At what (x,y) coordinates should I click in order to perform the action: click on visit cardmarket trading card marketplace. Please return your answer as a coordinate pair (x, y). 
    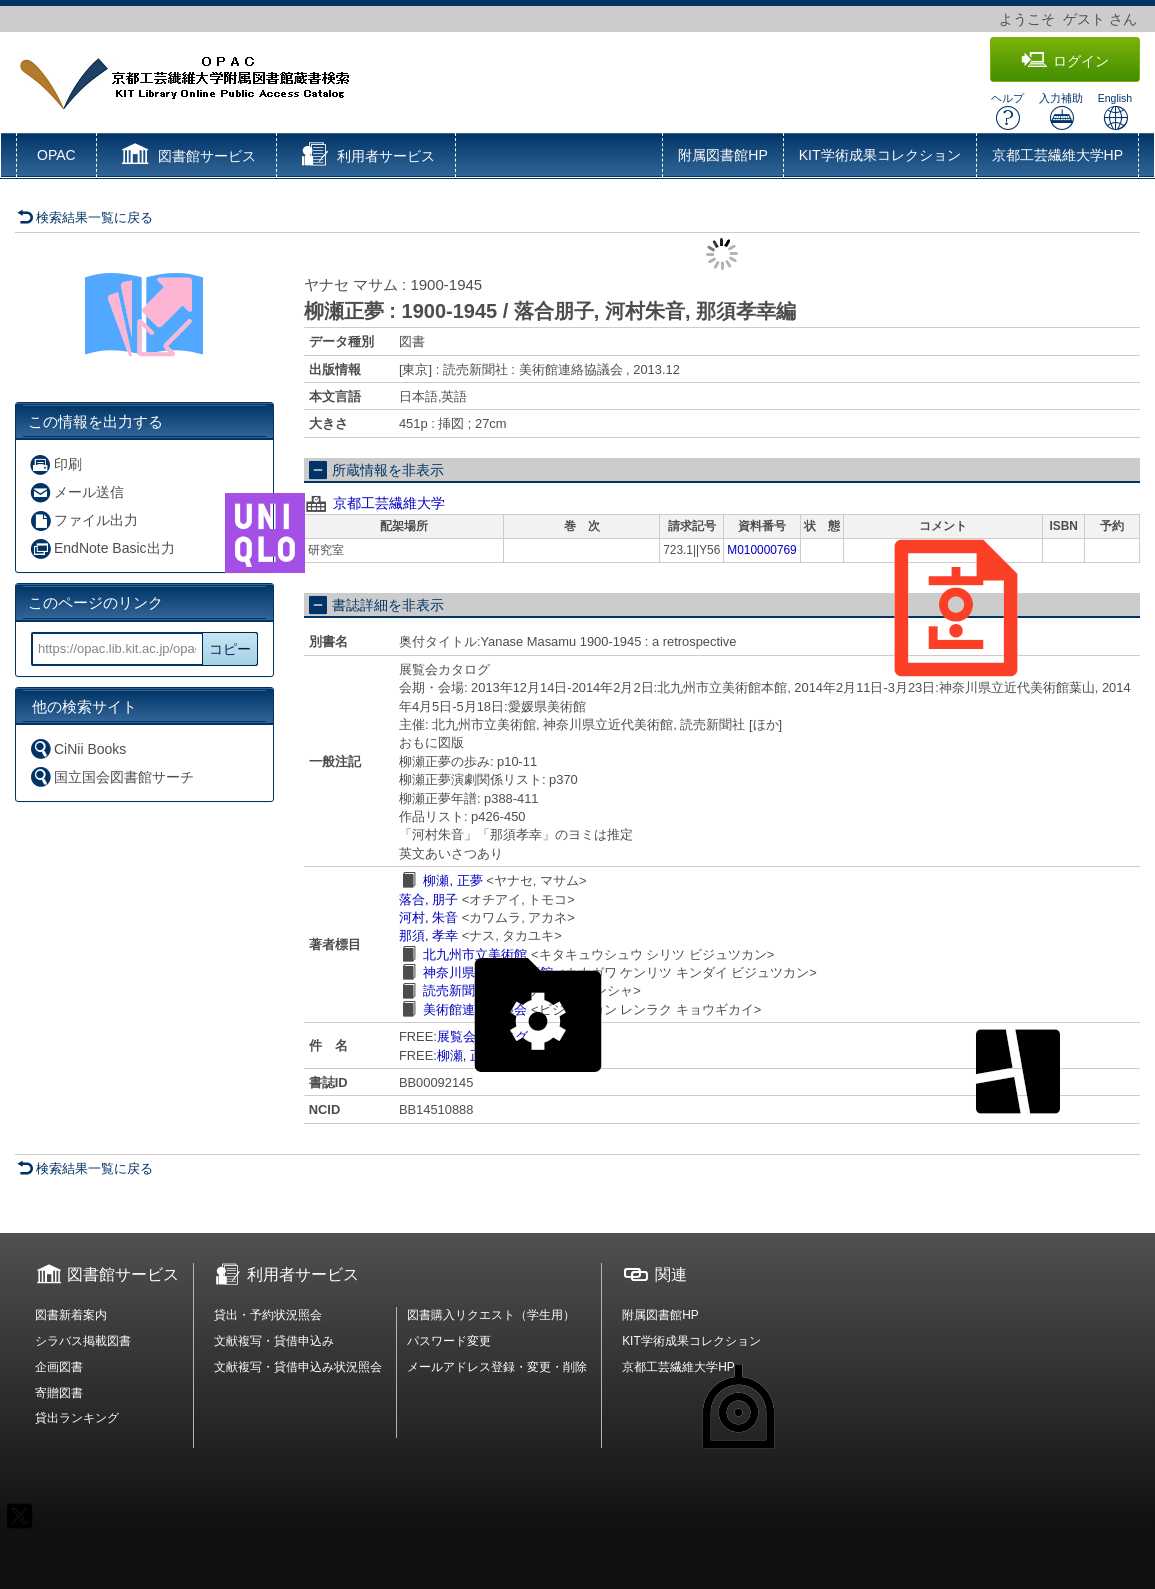
    Looking at the image, I should click on (150, 317).